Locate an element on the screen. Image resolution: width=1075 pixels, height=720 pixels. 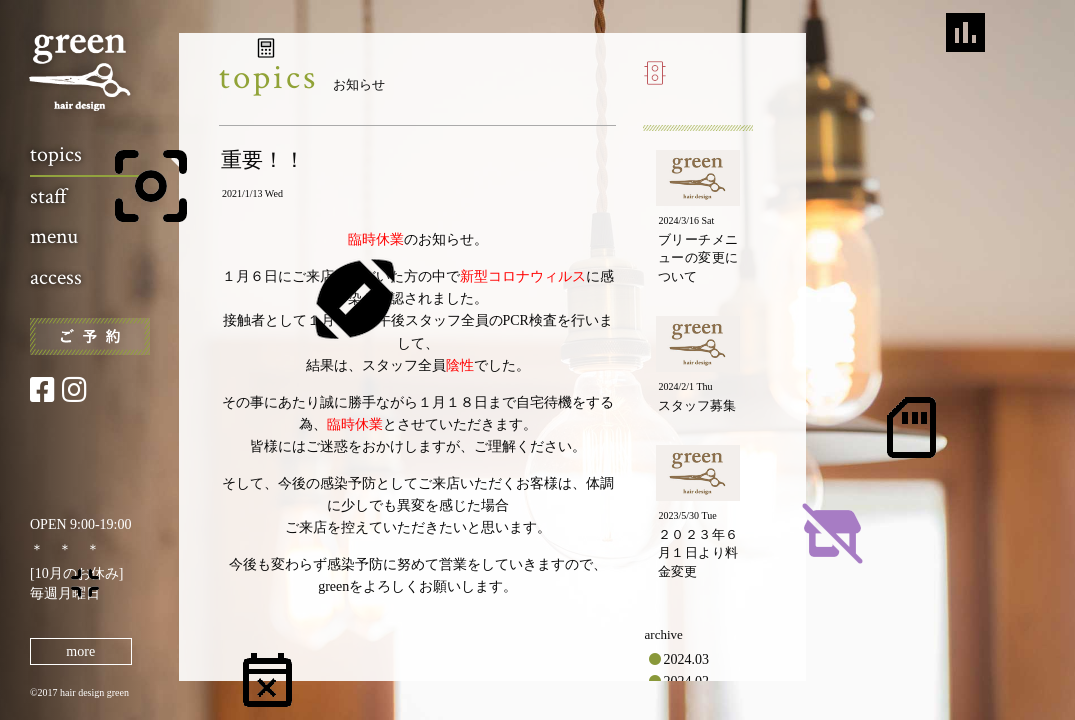
insert a chart or graph into a document is located at coordinates (965, 32).